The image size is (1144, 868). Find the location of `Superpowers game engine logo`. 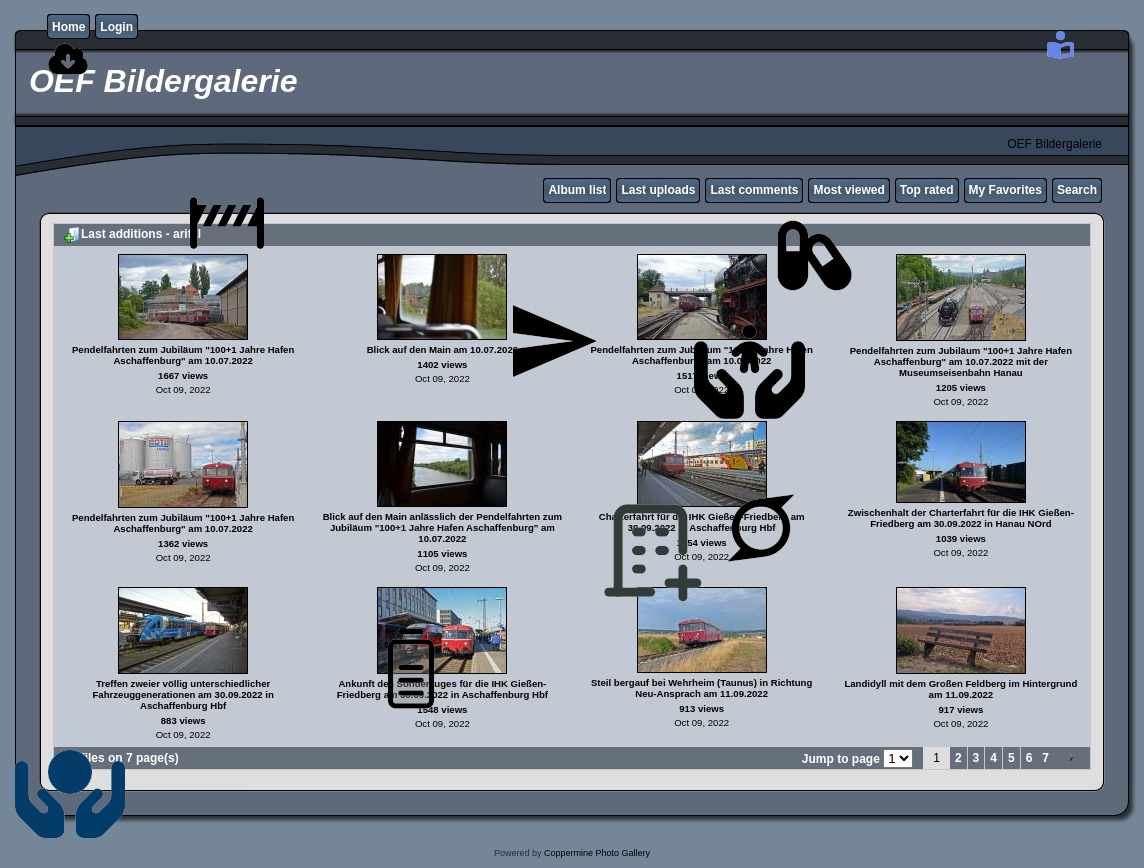

Superpowers game engine logo is located at coordinates (761, 528).